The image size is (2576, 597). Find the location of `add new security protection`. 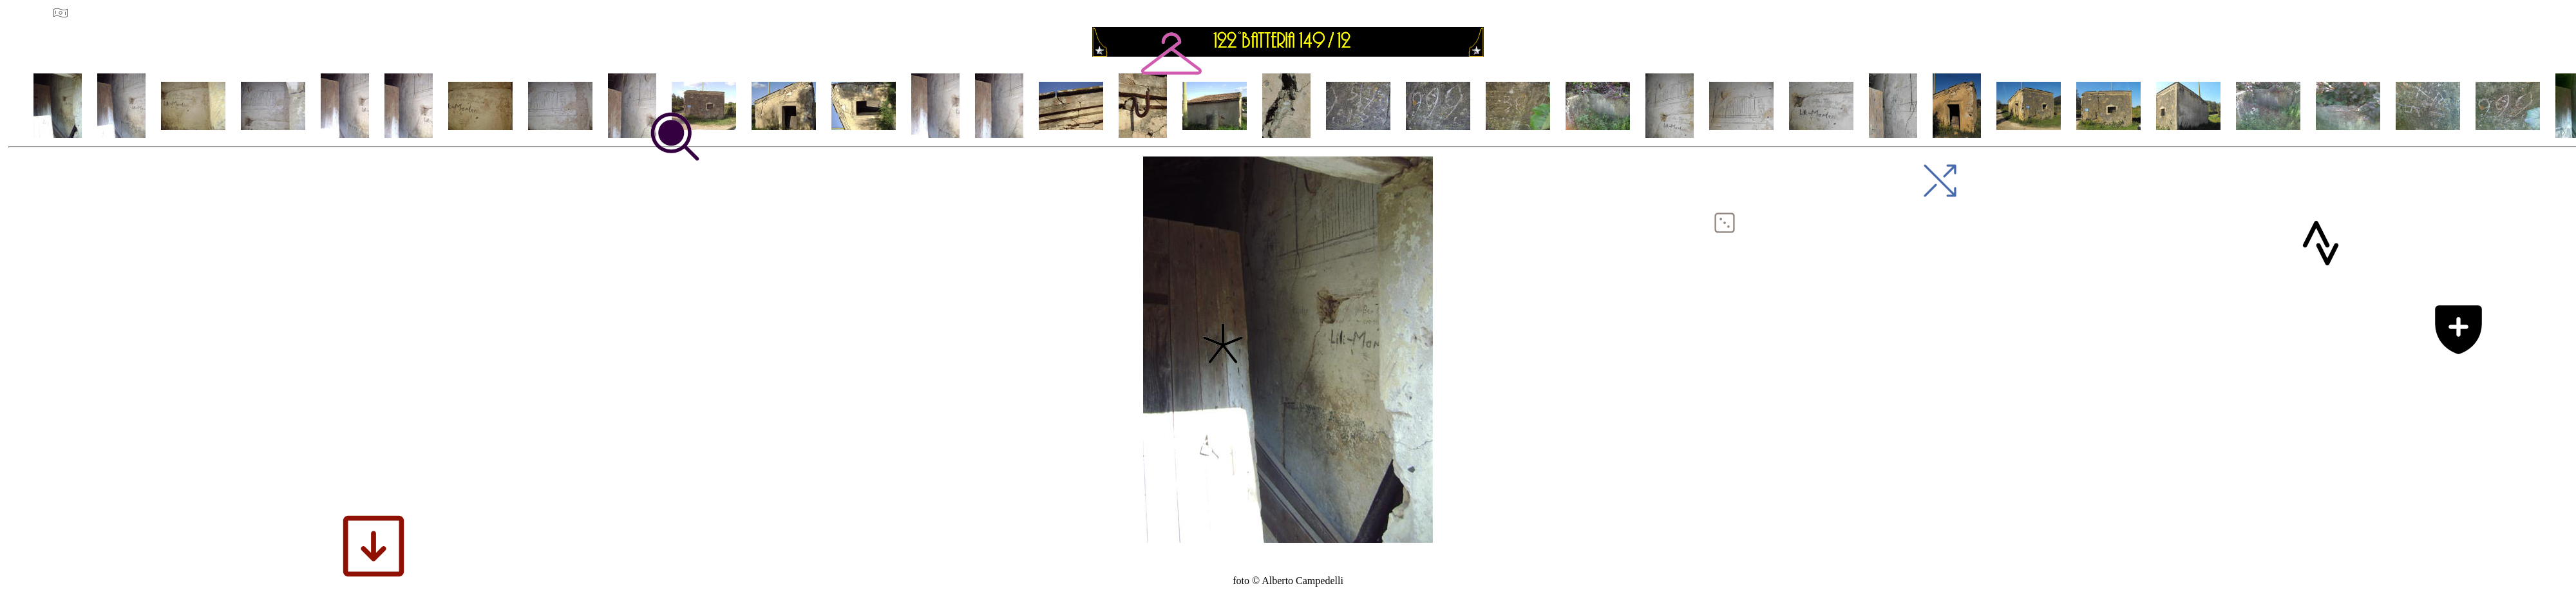

add new security protection is located at coordinates (2458, 327).